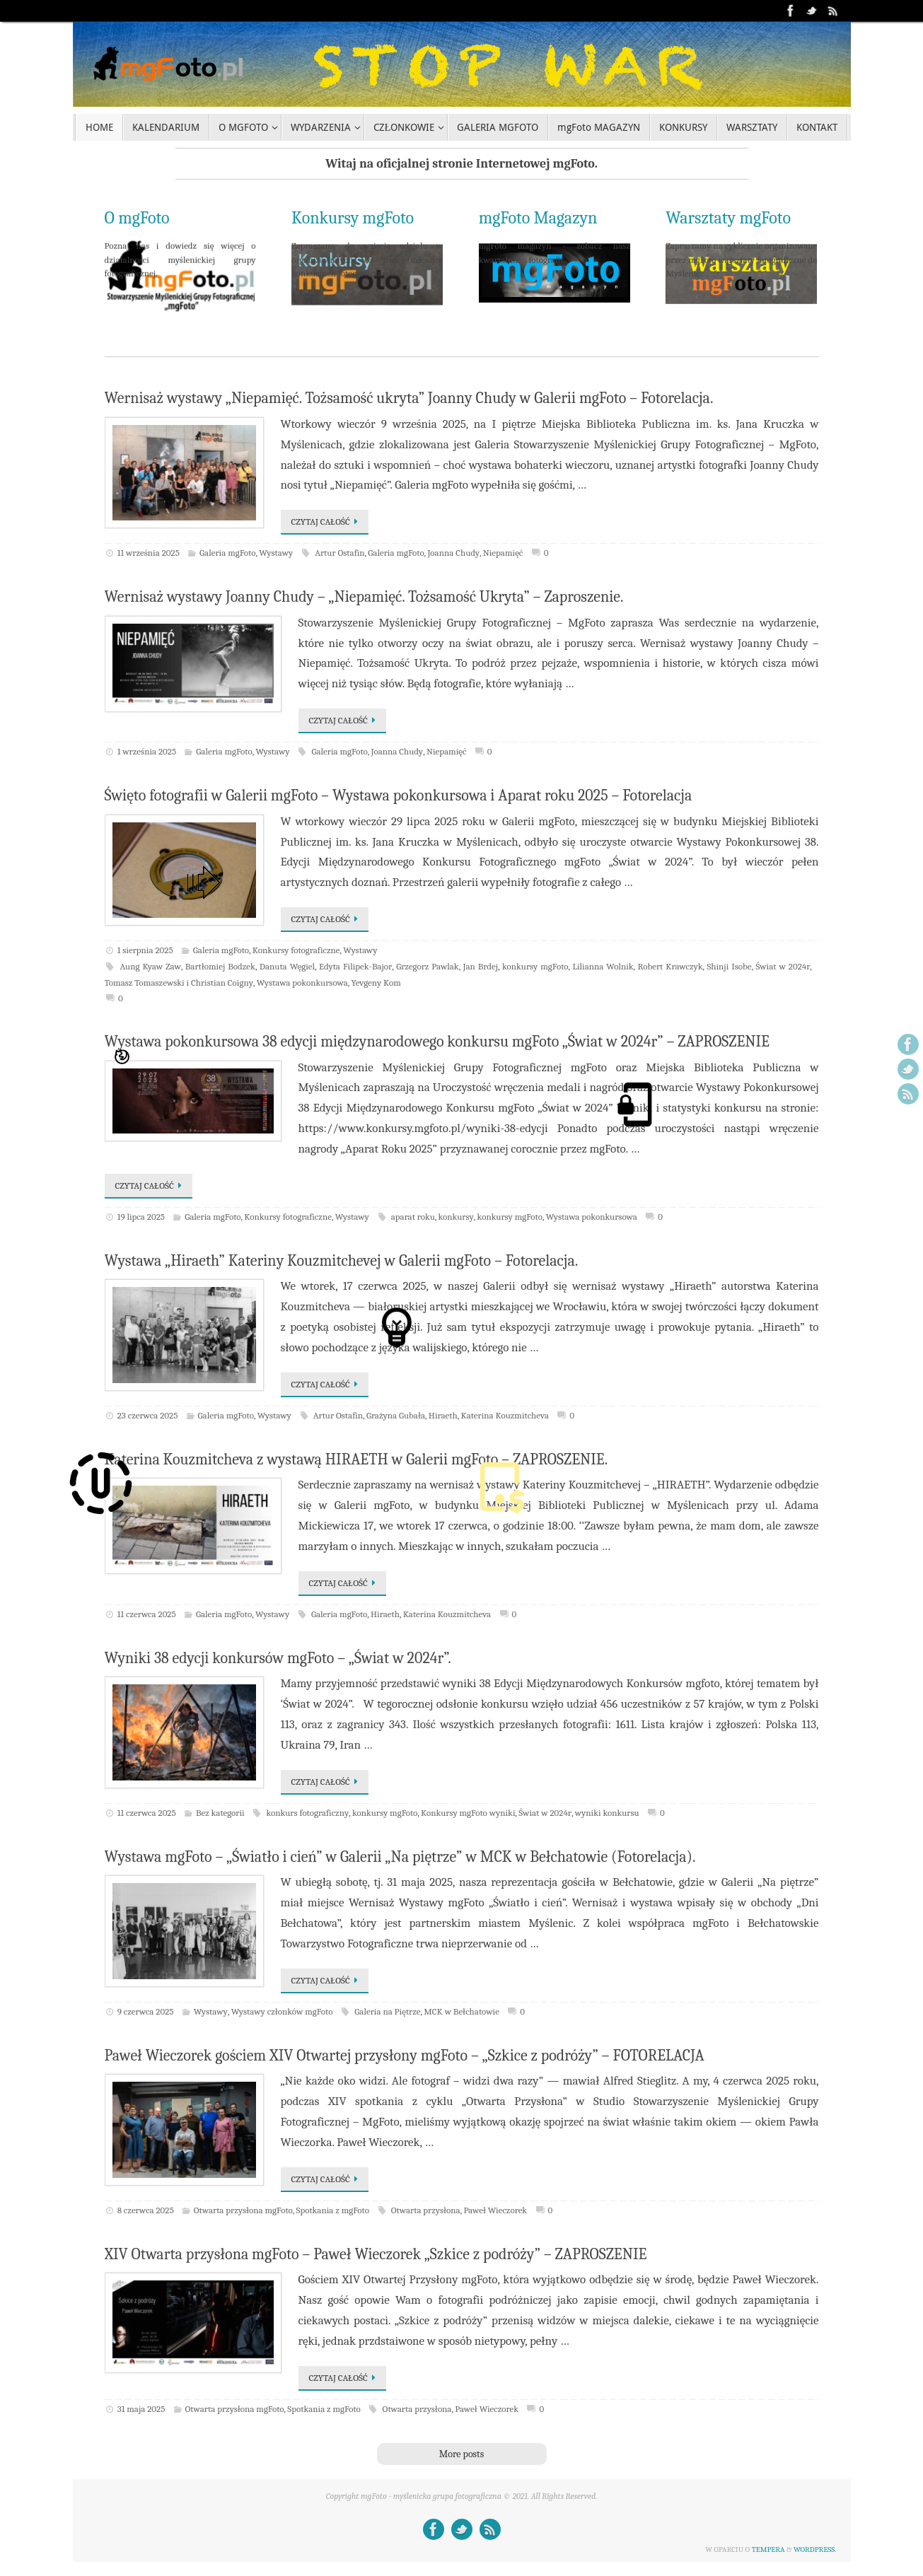  I want to click on access tips or helpful suggestions, so click(397, 1327).